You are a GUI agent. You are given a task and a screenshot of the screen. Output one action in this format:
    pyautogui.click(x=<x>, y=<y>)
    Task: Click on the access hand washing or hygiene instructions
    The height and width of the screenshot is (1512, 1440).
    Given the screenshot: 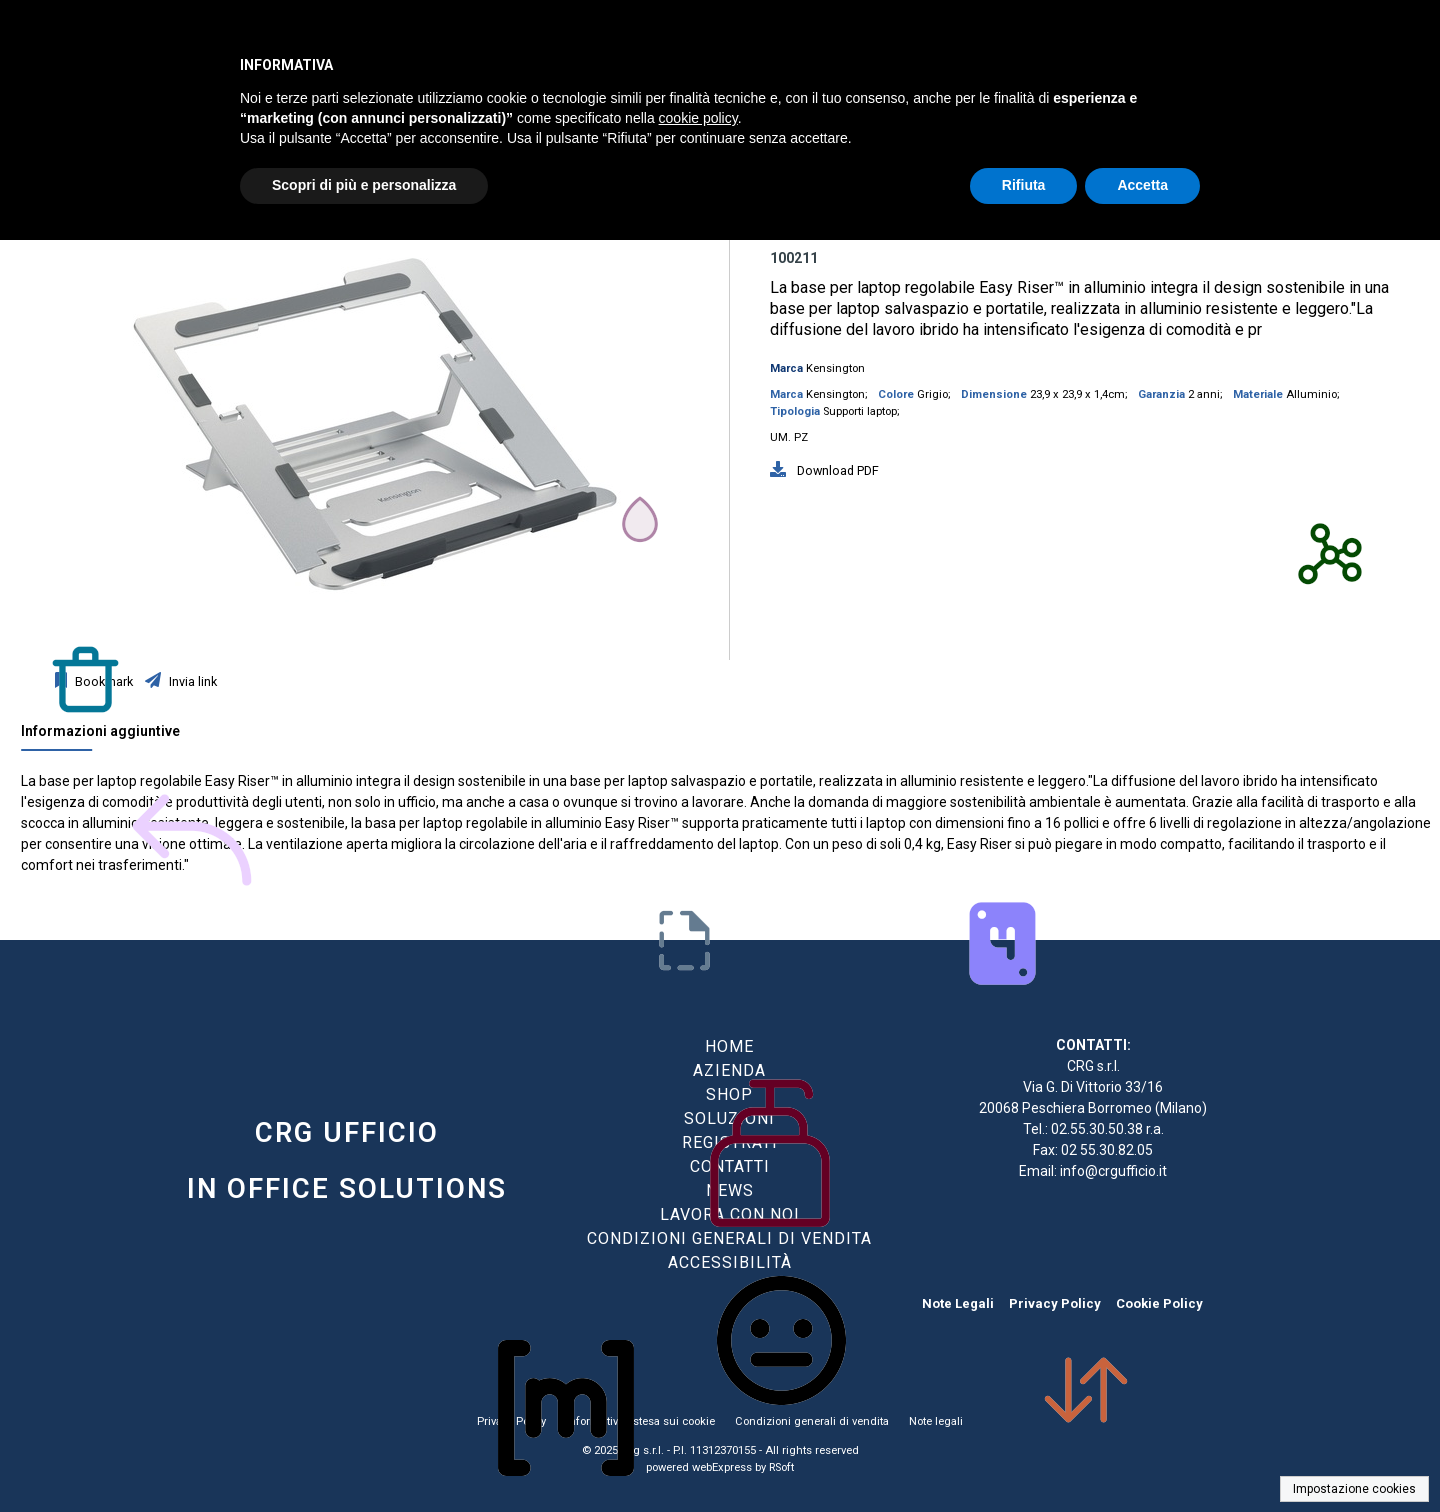 What is the action you would take?
    pyautogui.click(x=770, y=1156)
    